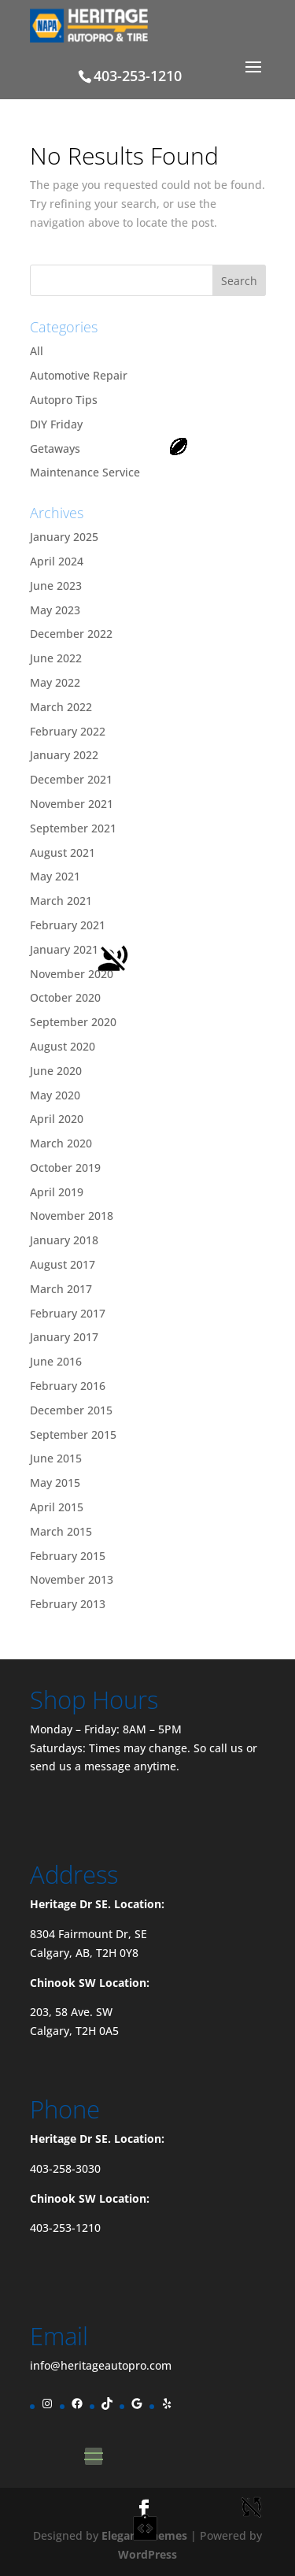  What do you see at coordinates (112, 958) in the screenshot?
I see `mute voiceover or text-to-speech` at bounding box center [112, 958].